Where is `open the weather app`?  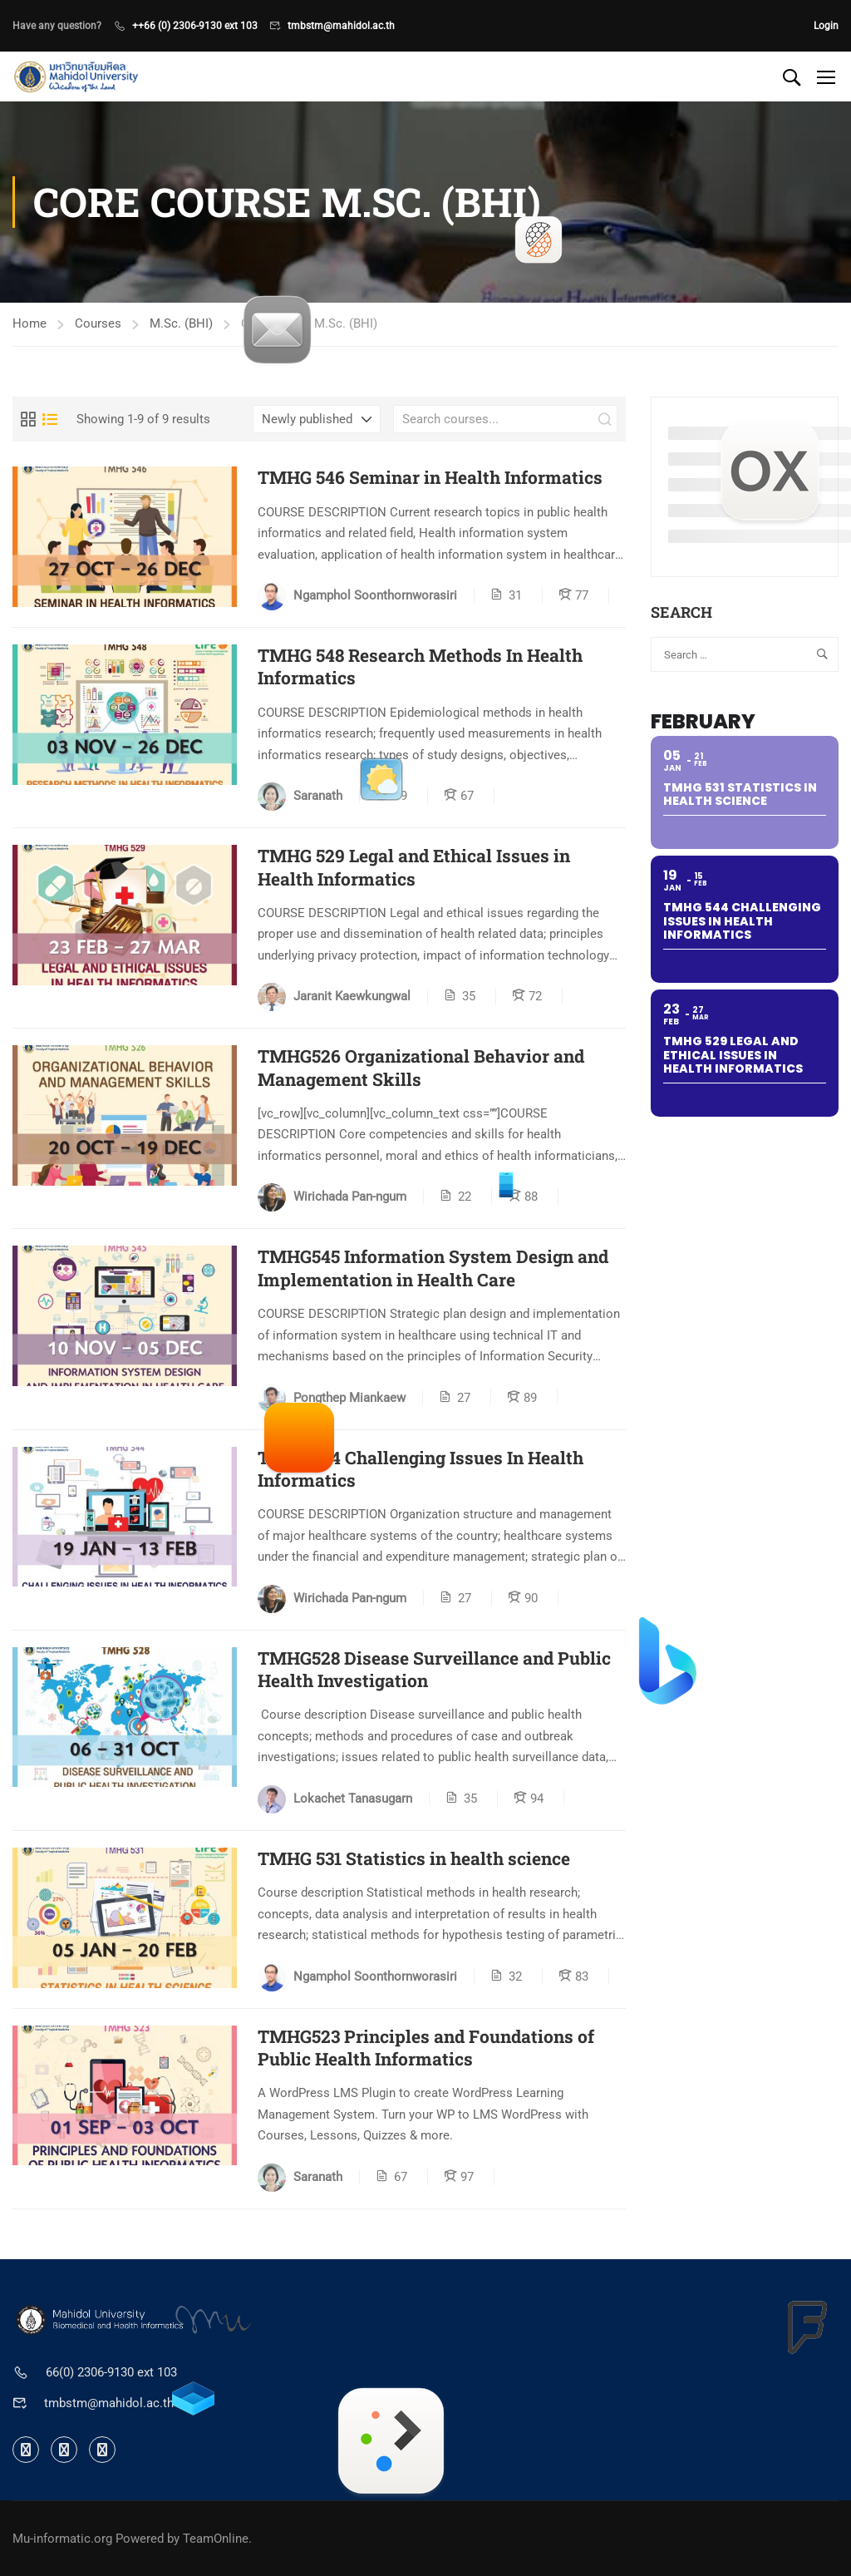 open the weather app is located at coordinates (381, 779).